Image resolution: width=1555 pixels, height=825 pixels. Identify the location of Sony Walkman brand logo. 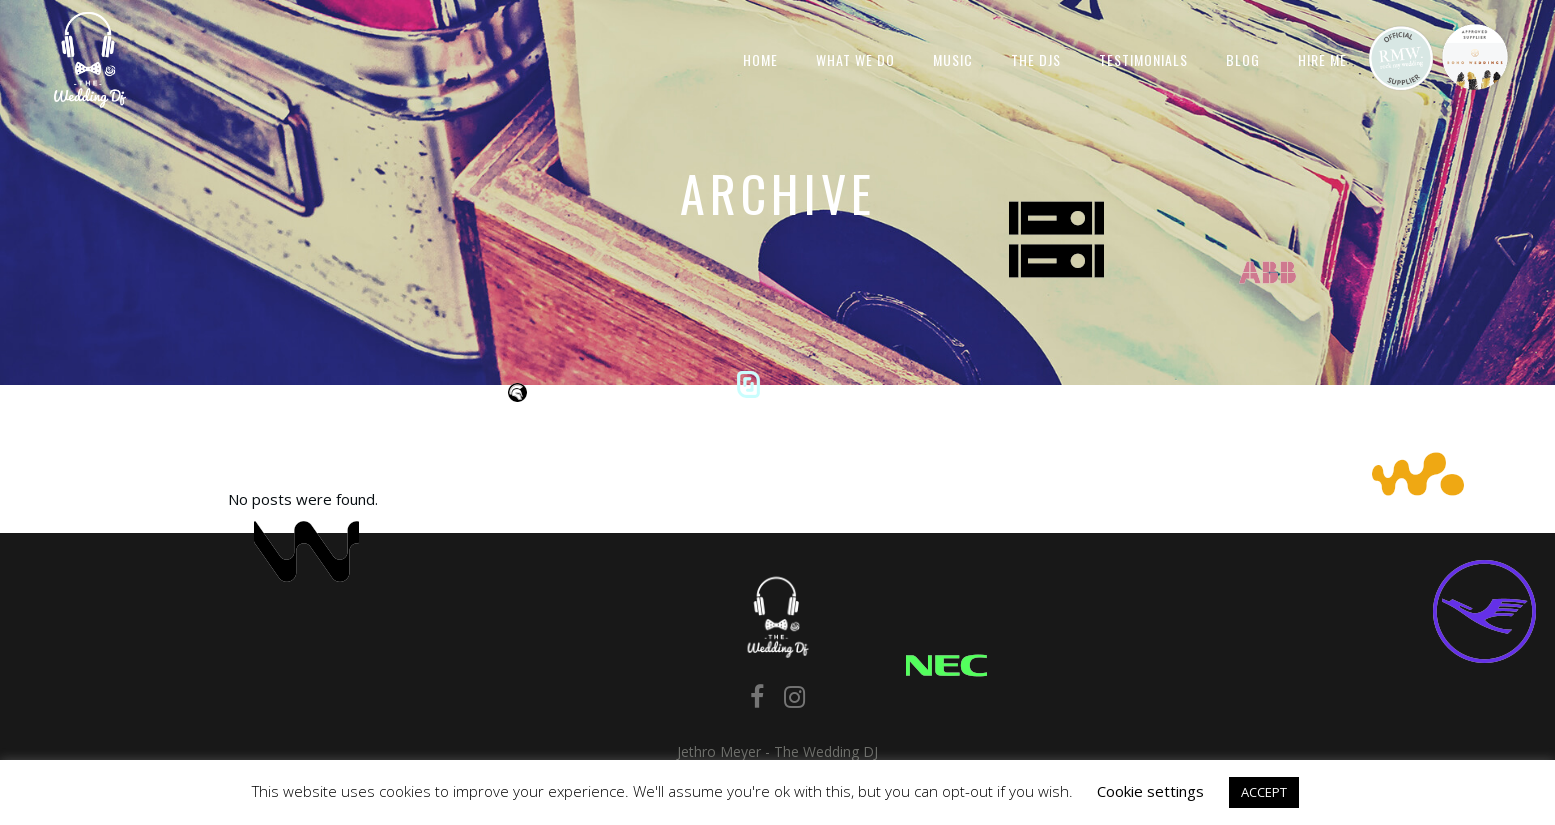
(1418, 474).